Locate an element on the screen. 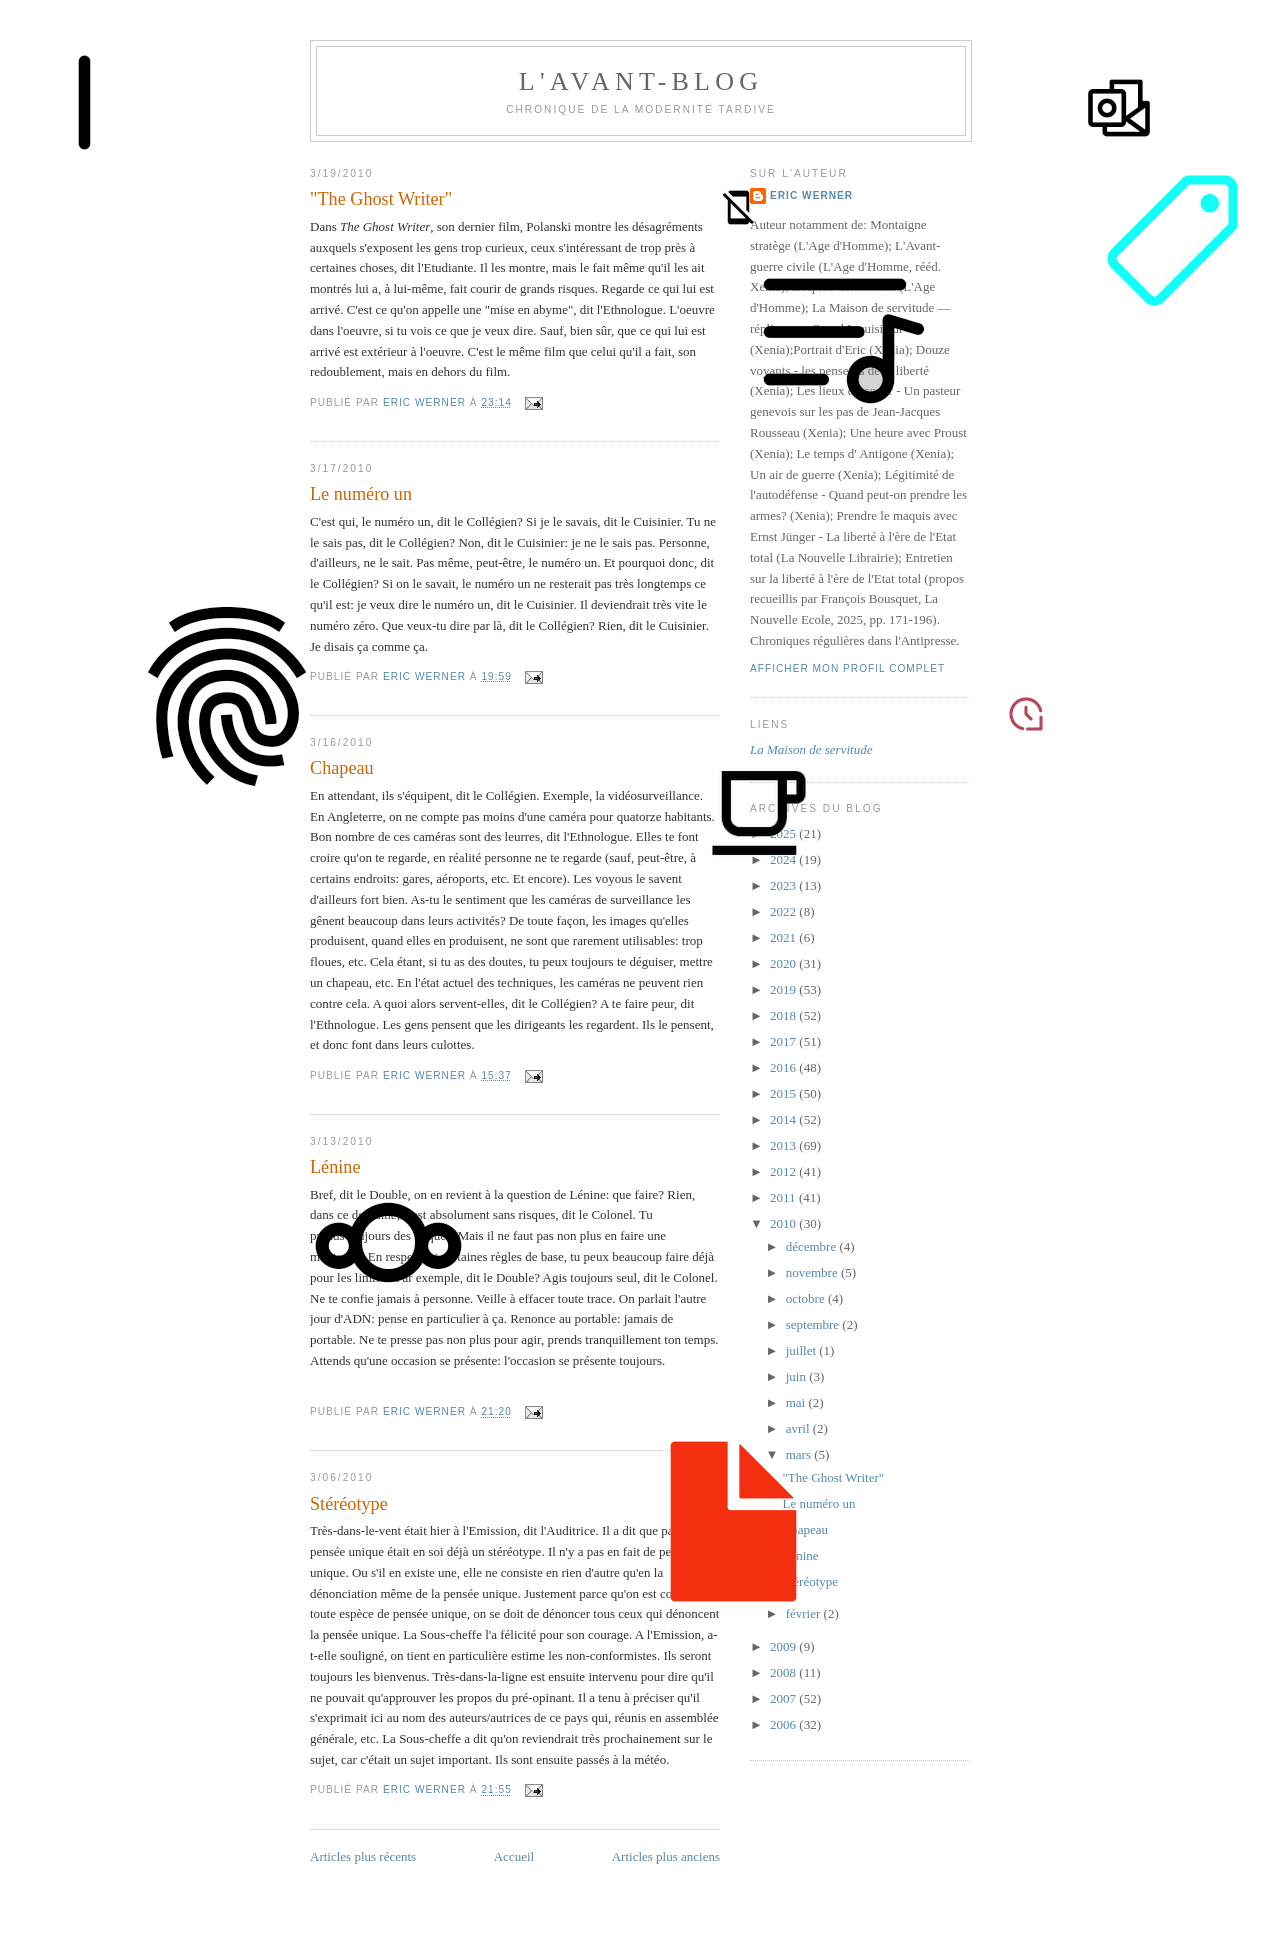 The height and width of the screenshot is (1958, 1280). find nearby coffee shops or cafes is located at coordinates (759, 813).